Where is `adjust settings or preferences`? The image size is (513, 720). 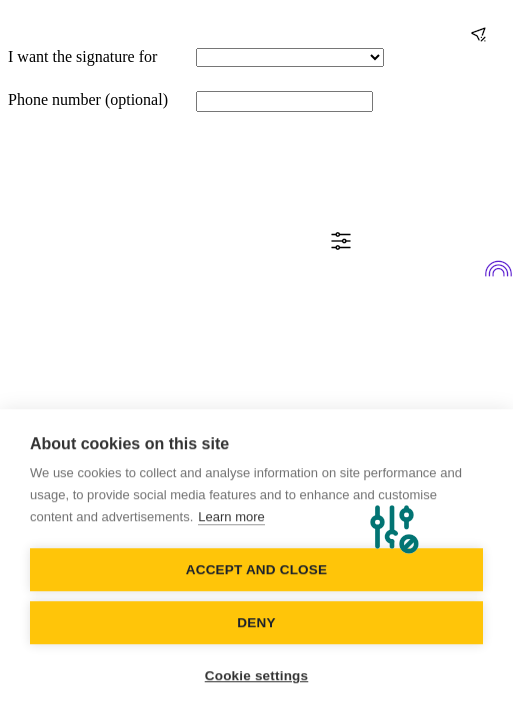 adjust settings or preferences is located at coordinates (341, 241).